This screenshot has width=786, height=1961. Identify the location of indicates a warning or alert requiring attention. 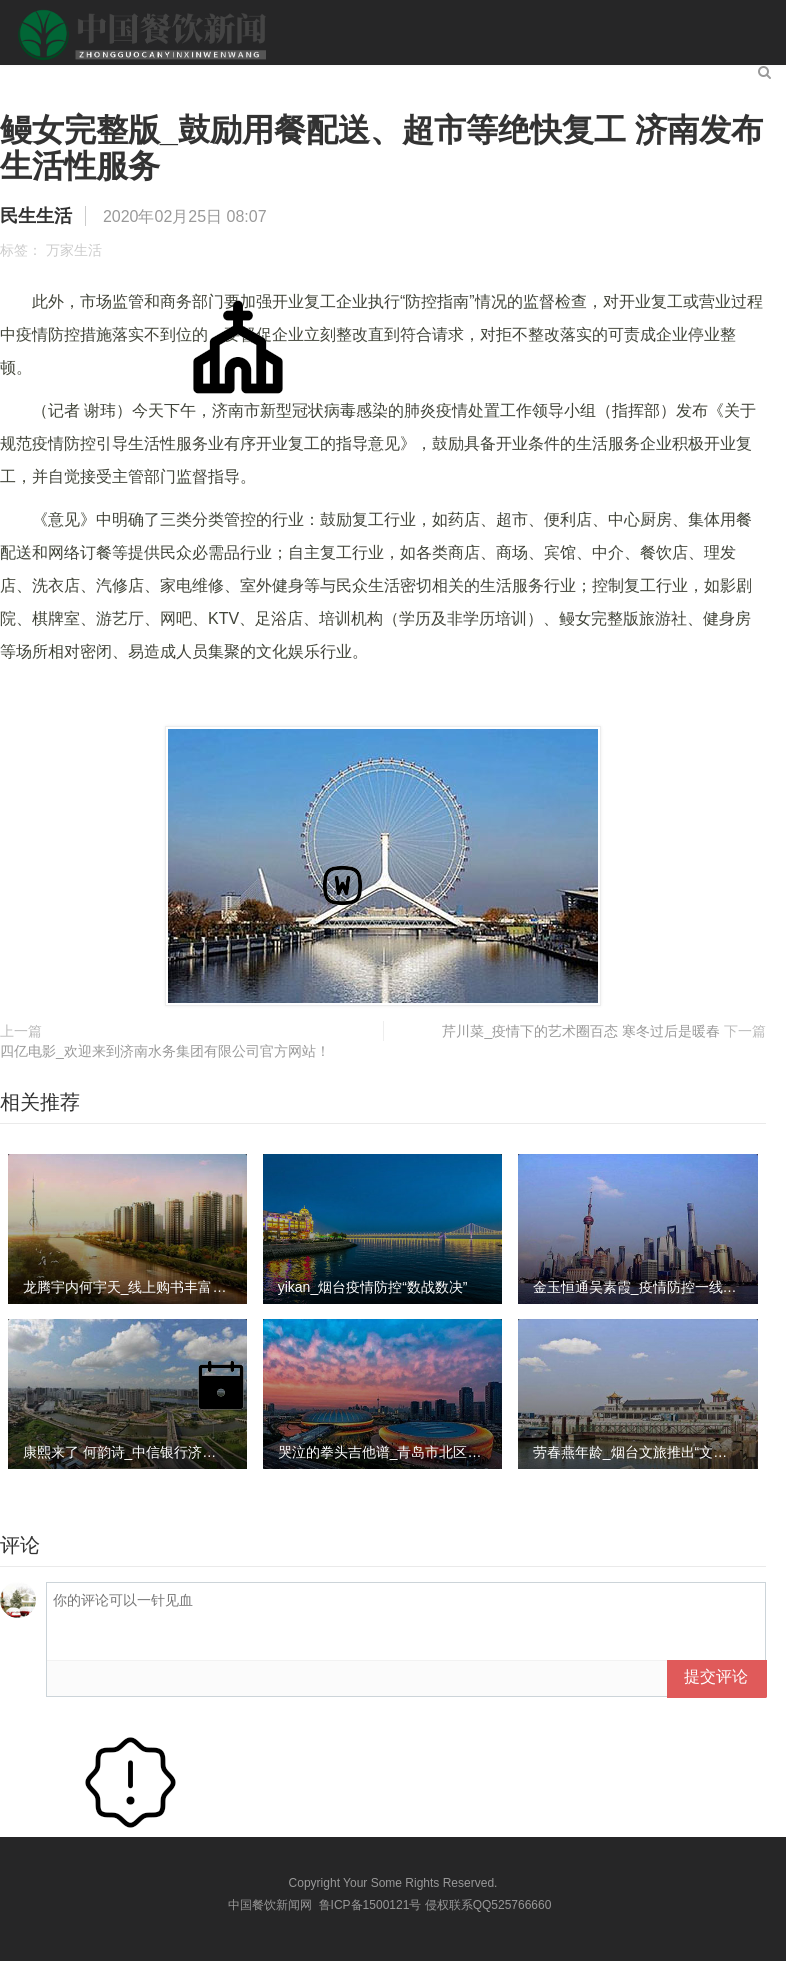
(130, 1782).